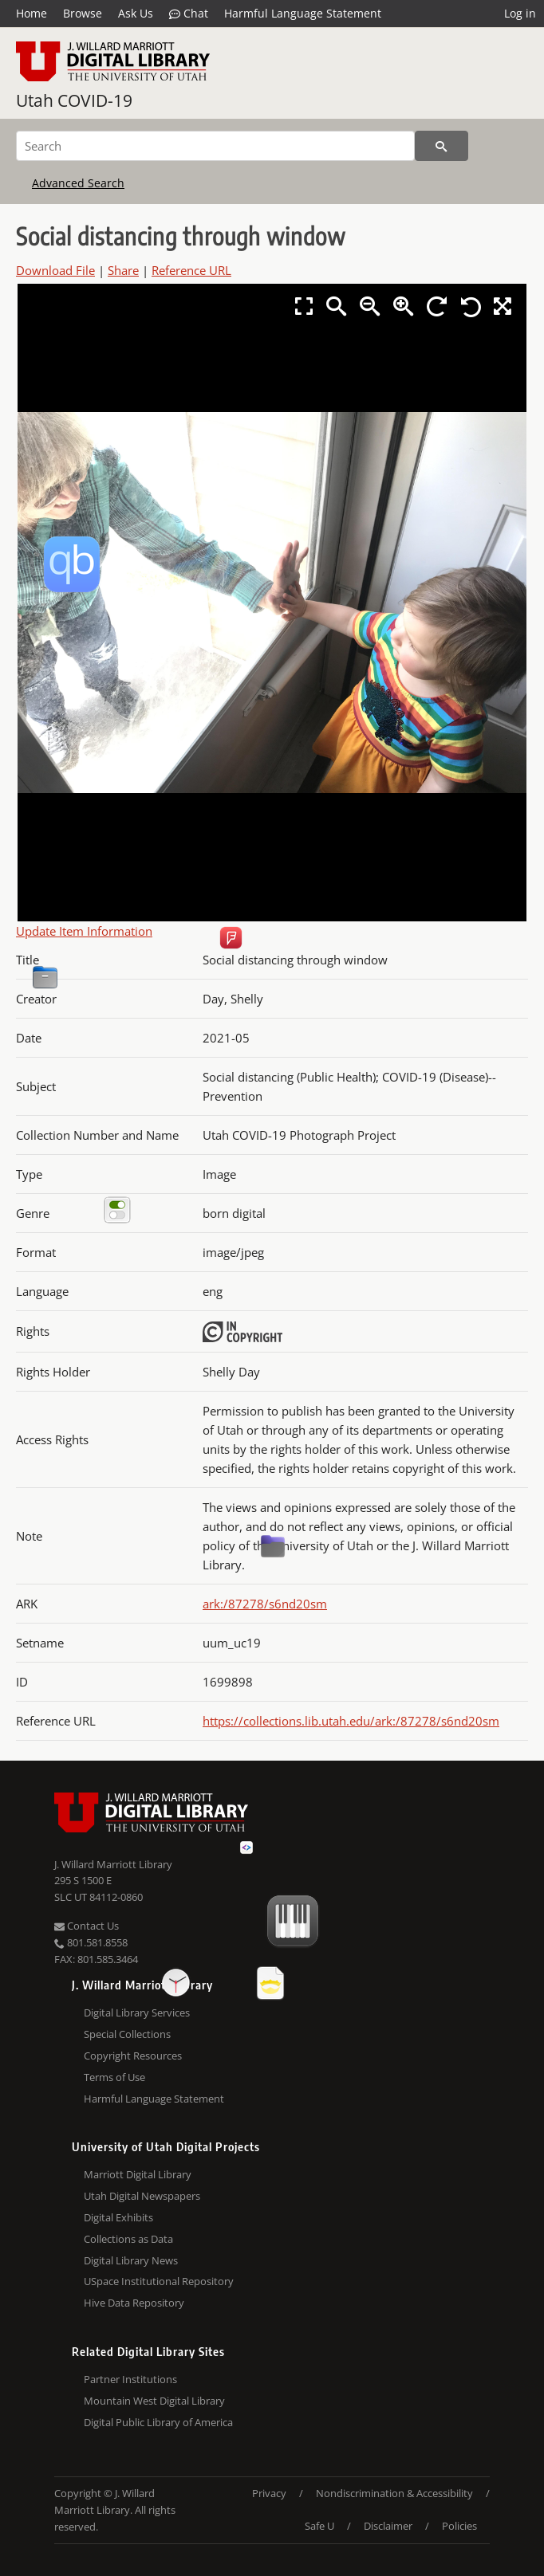  Describe the element at coordinates (293, 1921) in the screenshot. I see `open virtual midi piano keyboard app` at that location.